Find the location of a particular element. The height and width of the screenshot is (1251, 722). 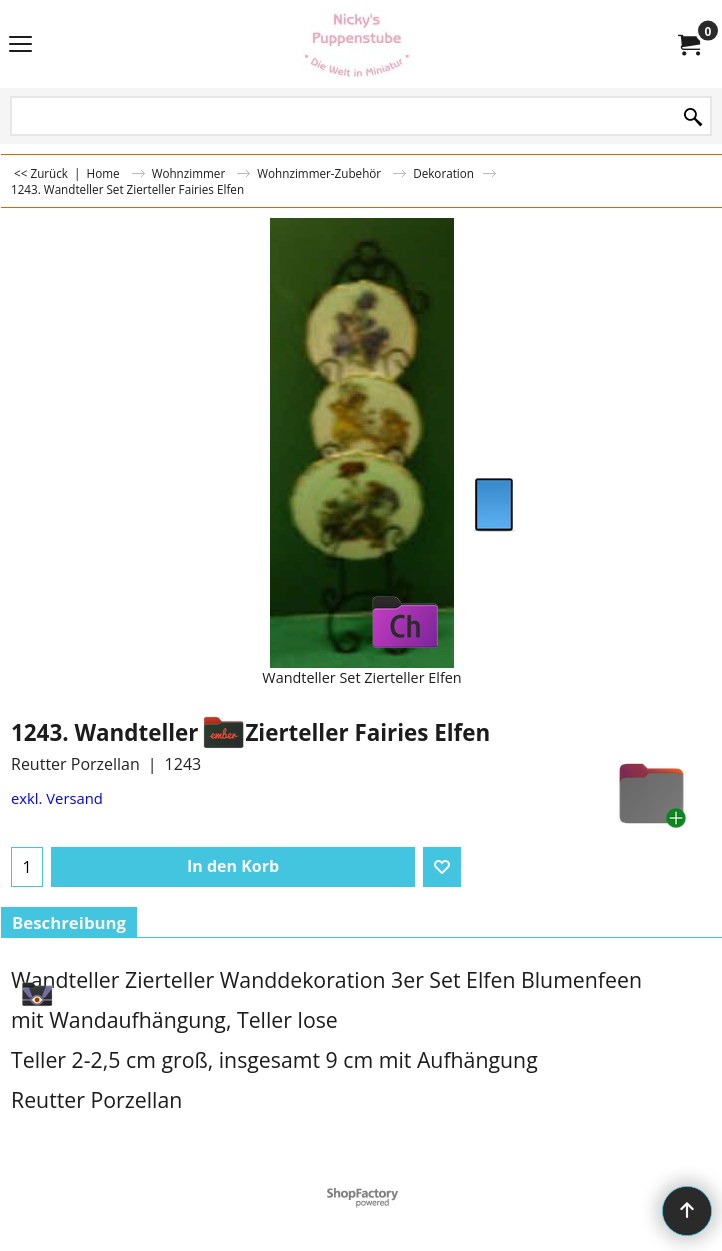

open adobe character animator project folder is located at coordinates (405, 624).